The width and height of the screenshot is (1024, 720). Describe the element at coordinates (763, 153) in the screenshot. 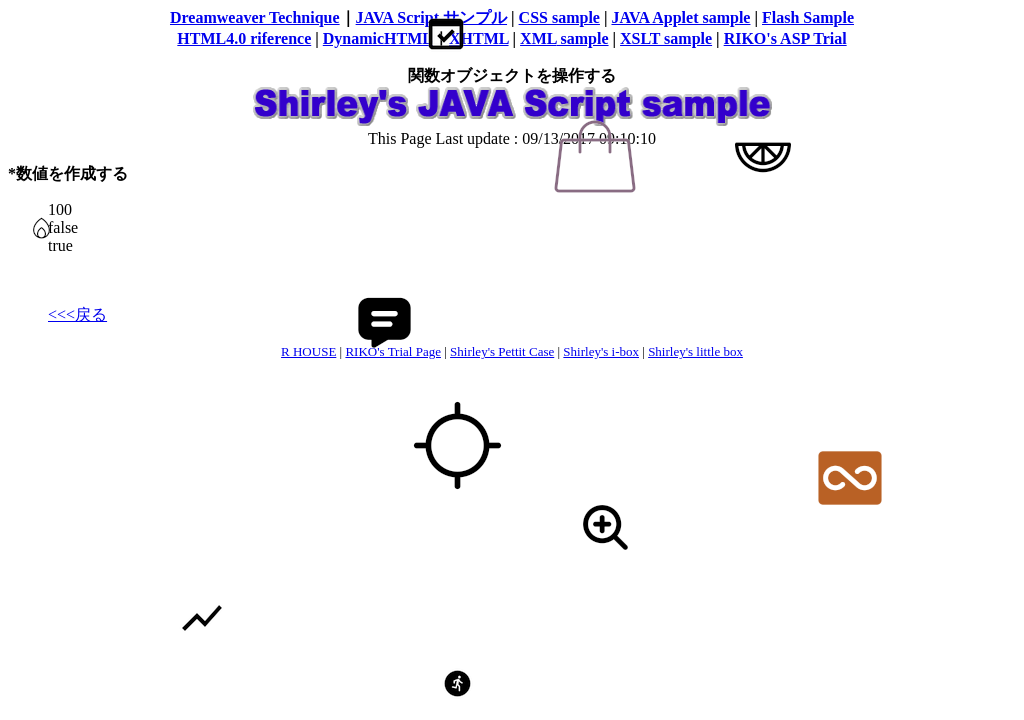

I see `indicates citrus or fruit-related content` at that location.